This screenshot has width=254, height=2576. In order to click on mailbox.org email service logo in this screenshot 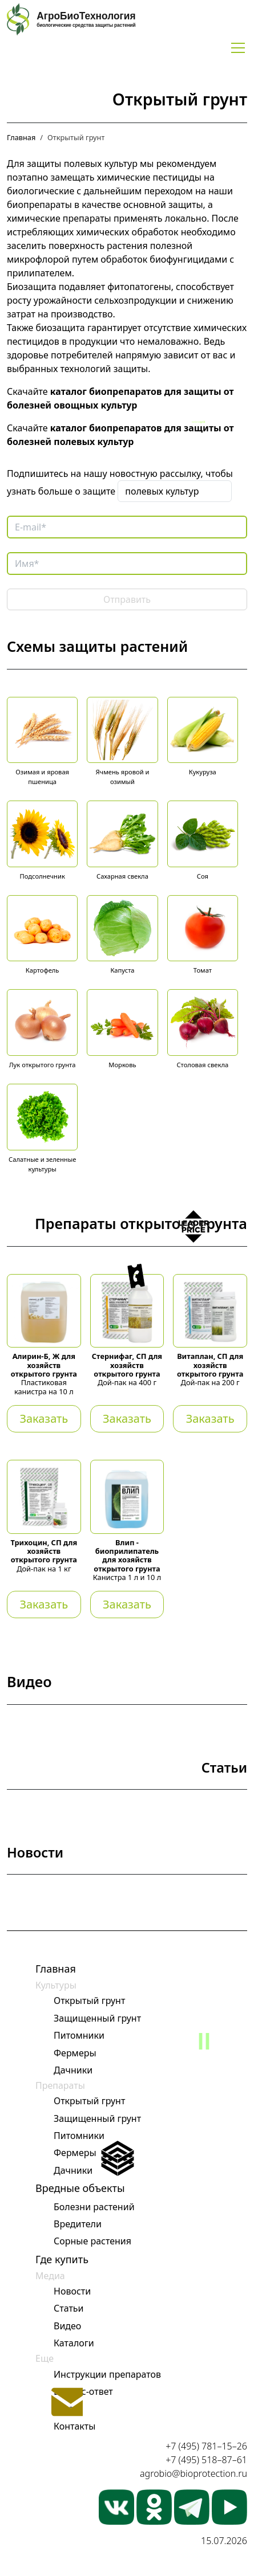, I will do `click(67, 2402)`.